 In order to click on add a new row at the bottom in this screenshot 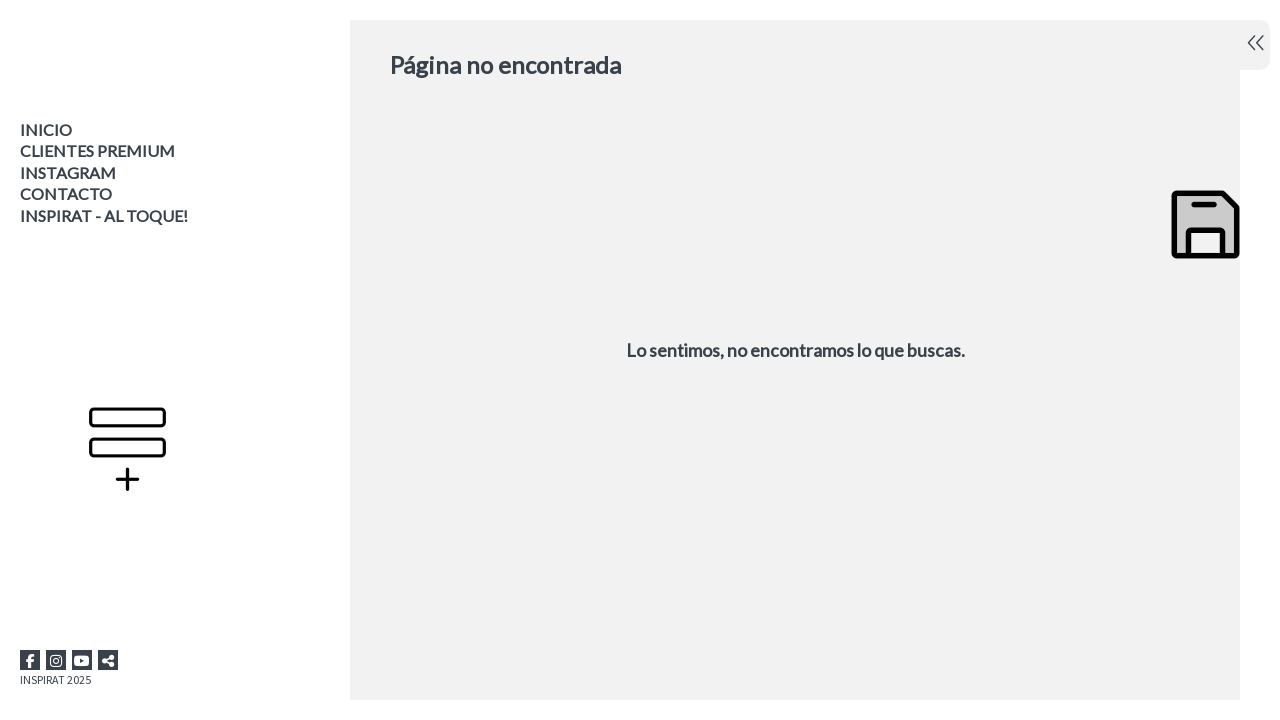, I will do `click(127, 442)`.